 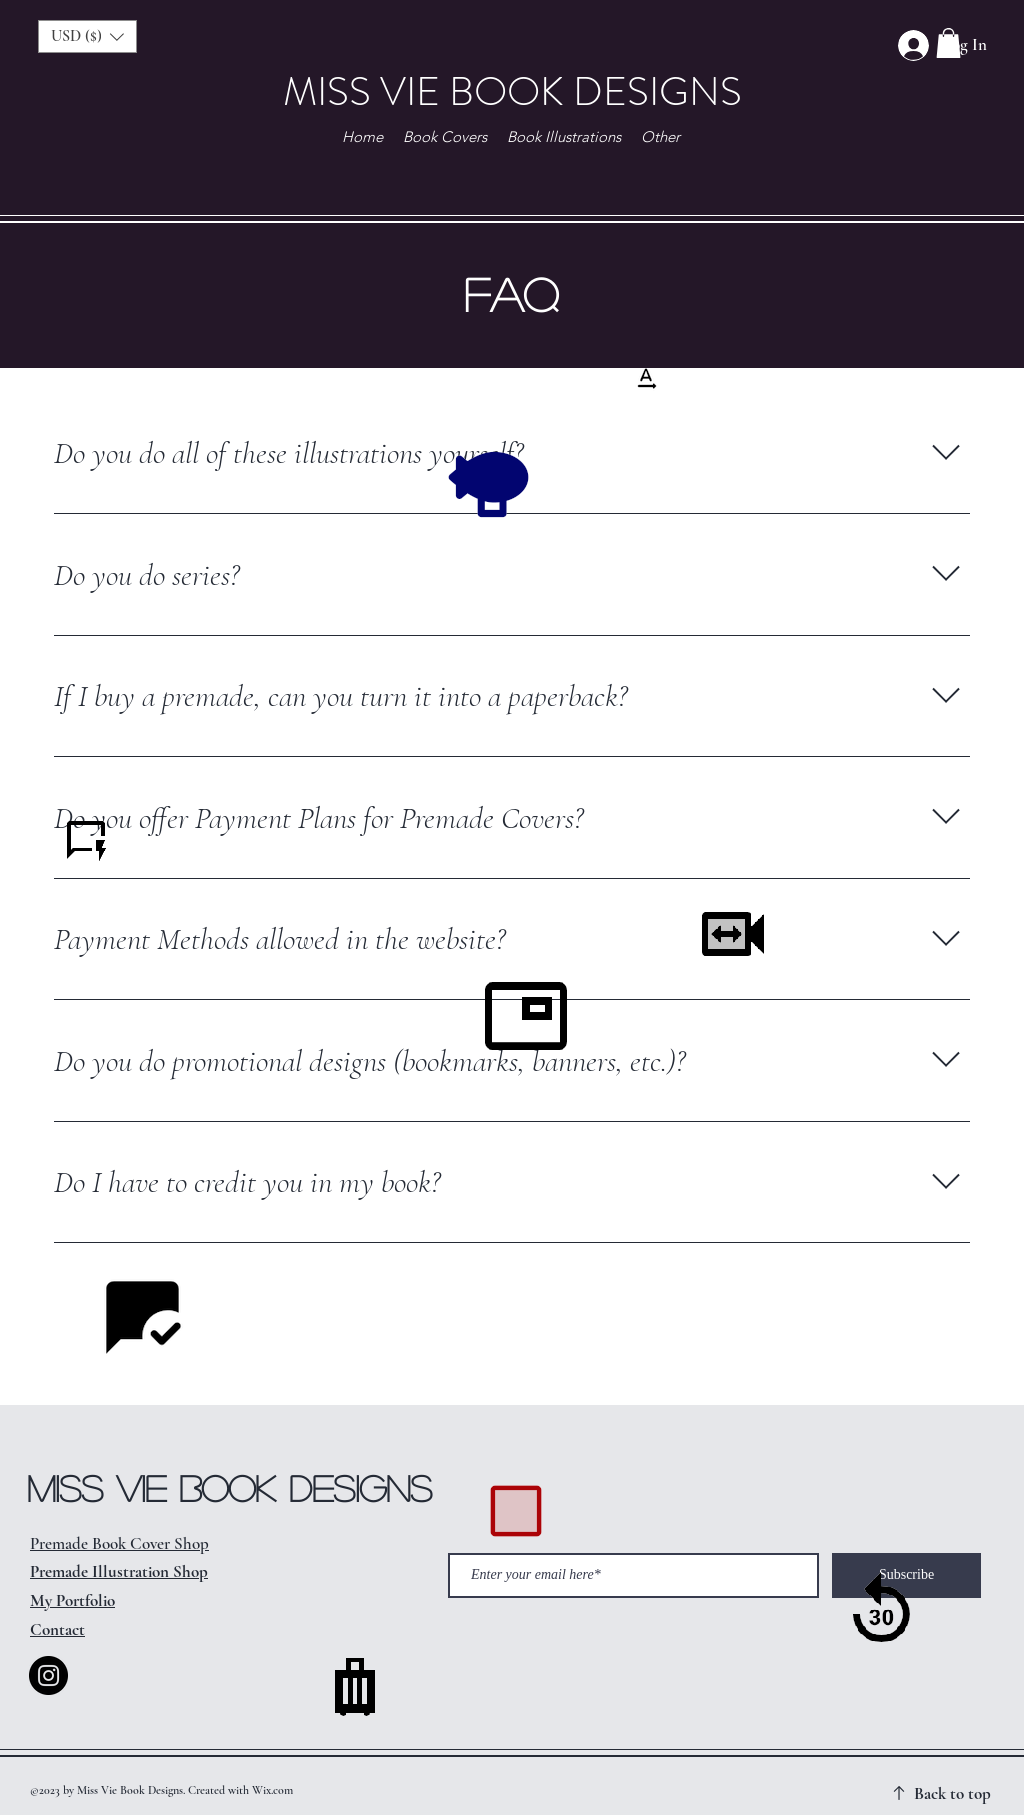 What do you see at coordinates (488, 484) in the screenshot?
I see `access airship or blimp travel options` at bounding box center [488, 484].